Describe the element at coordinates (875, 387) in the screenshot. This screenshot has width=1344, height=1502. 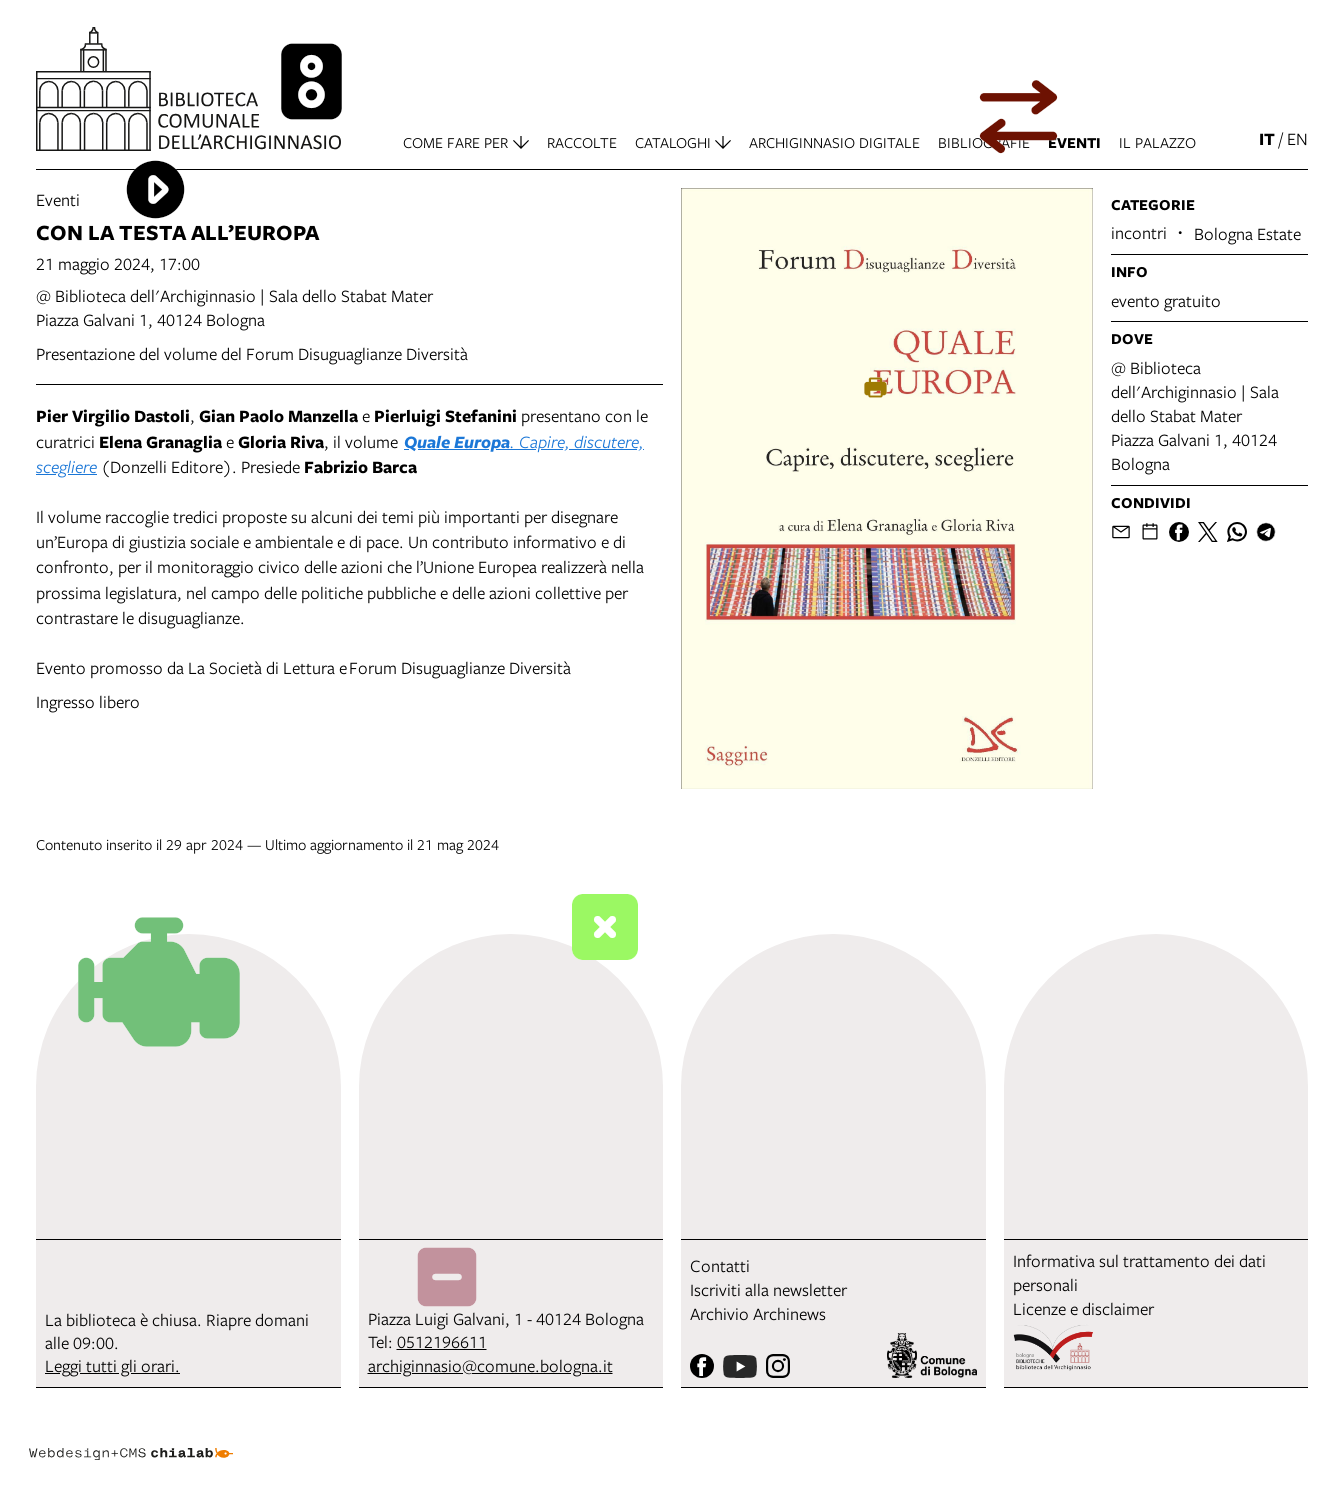
I see `print the current document` at that location.